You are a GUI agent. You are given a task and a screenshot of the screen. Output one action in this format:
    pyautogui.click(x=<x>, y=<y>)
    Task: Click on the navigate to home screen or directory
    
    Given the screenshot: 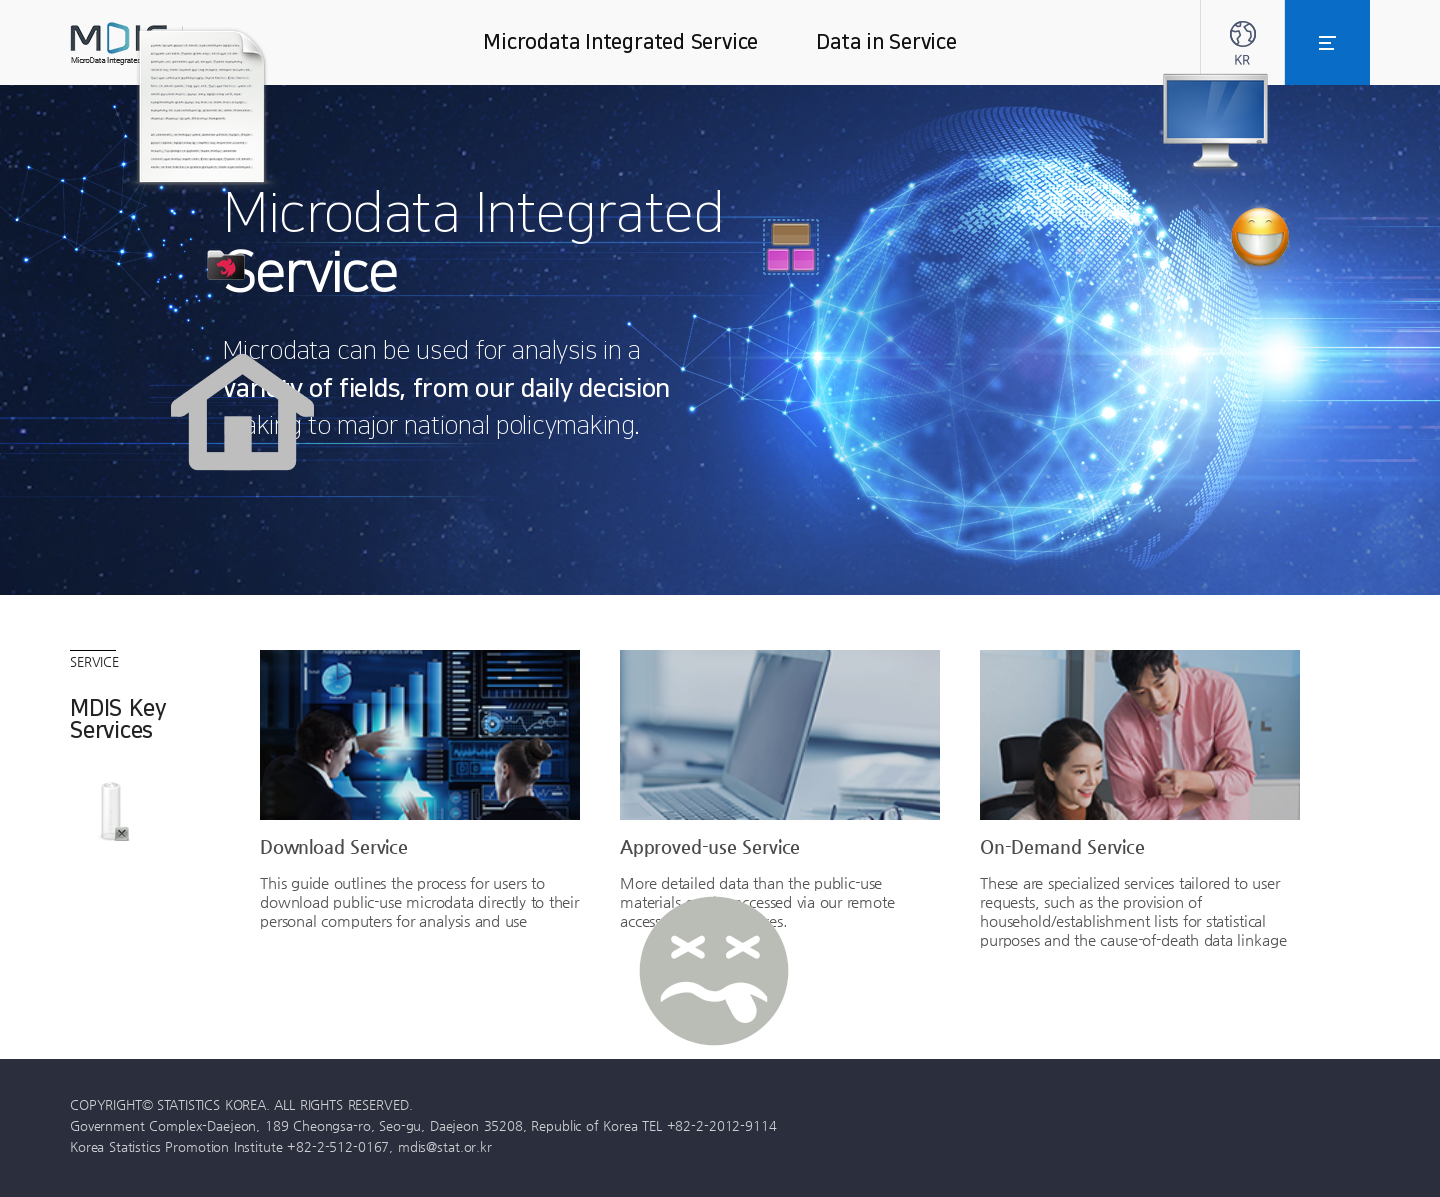 What is the action you would take?
    pyautogui.click(x=242, y=416)
    